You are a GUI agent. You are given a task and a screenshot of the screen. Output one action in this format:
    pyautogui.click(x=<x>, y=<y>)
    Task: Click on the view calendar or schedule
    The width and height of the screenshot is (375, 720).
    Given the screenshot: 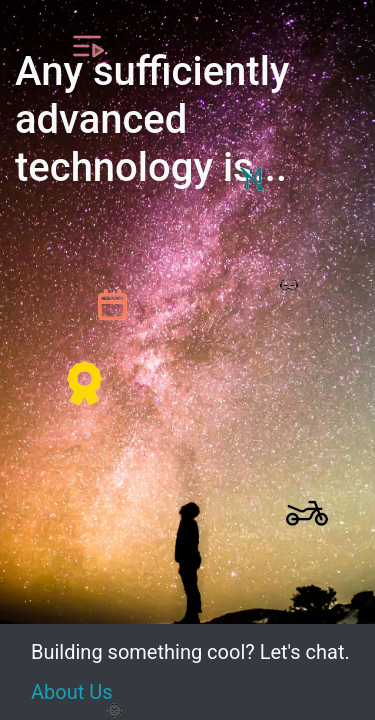 What is the action you would take?
    pyautogui.click(x=112, y=305)
    